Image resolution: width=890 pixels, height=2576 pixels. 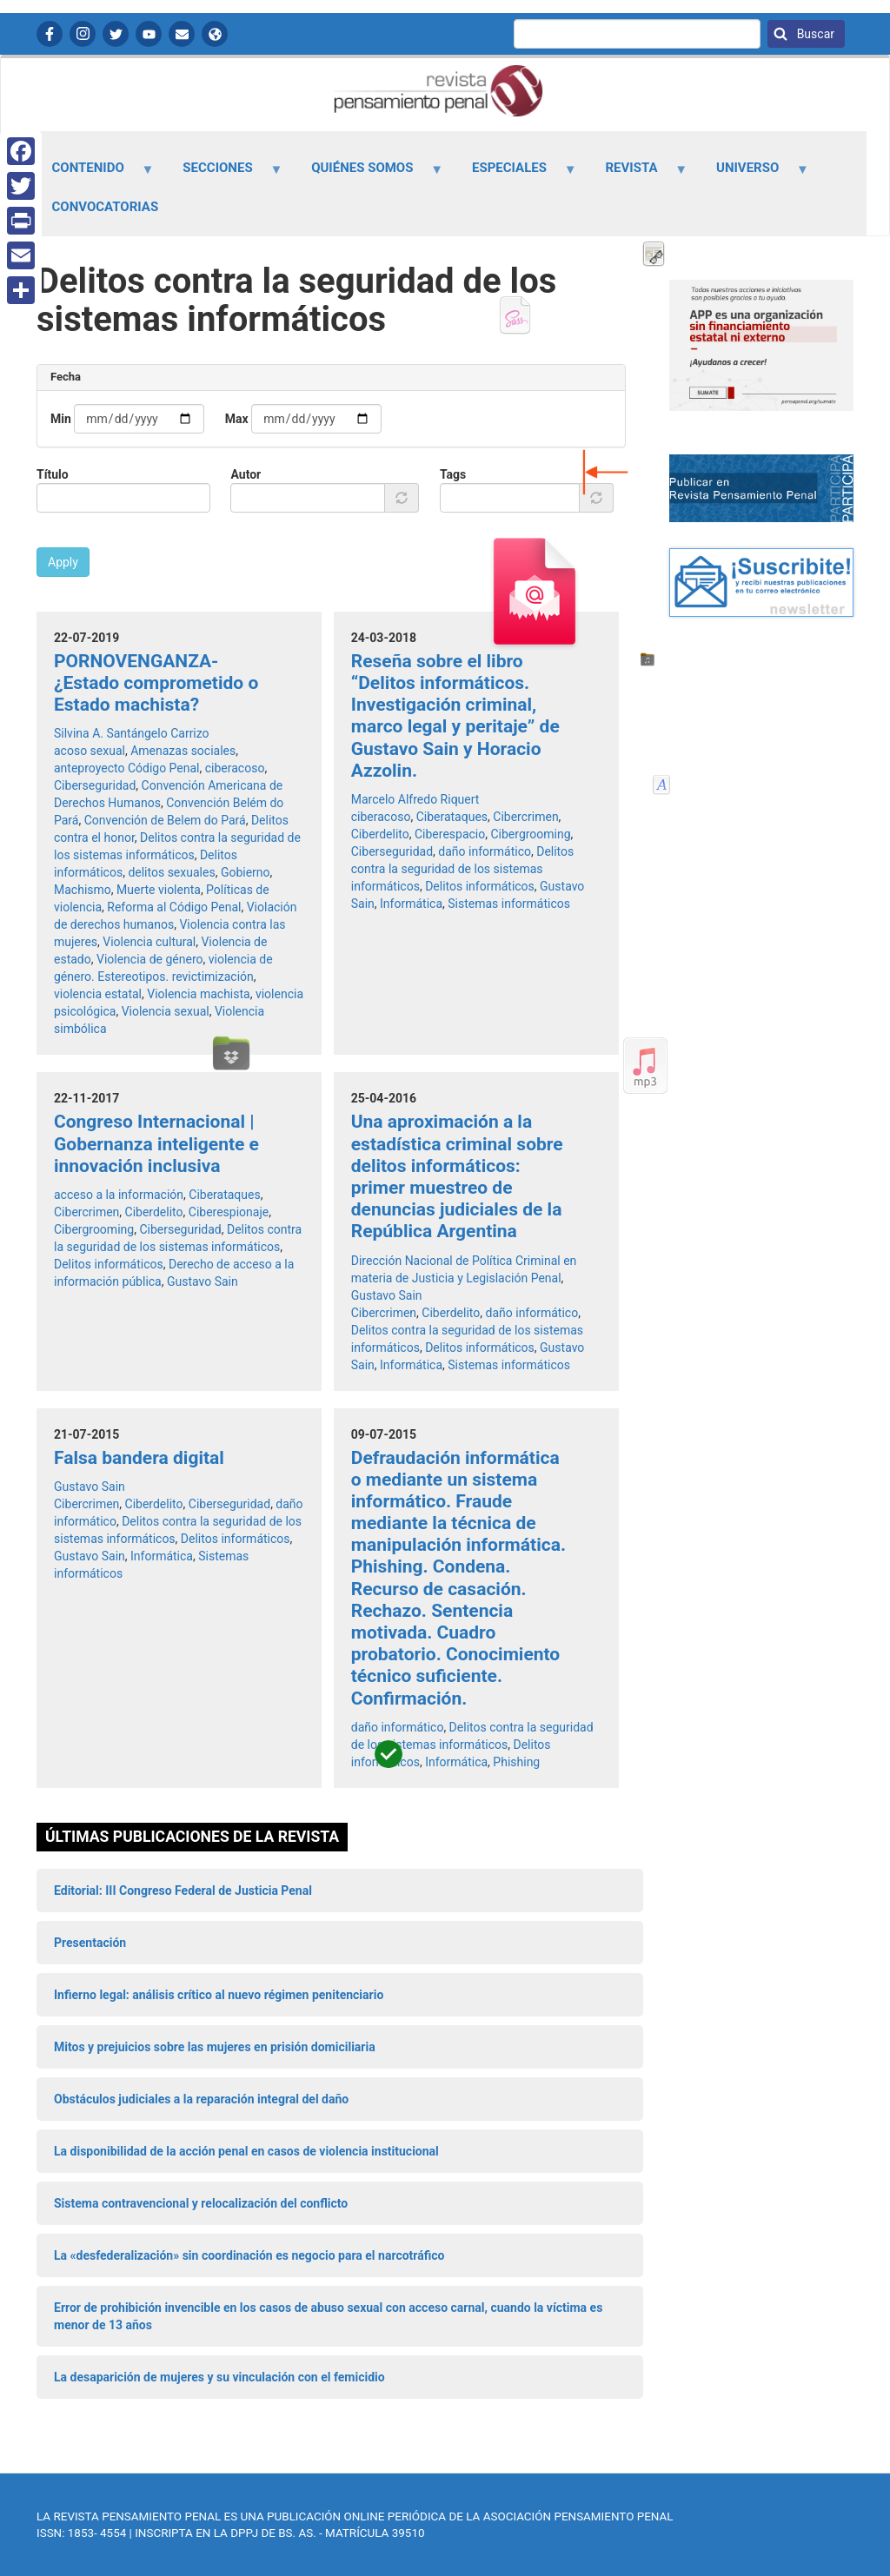 What do you see at coordinates (645, 1065) in the screenshot?
I see `an mp3 audio file` at bounding box center [645, 1065].